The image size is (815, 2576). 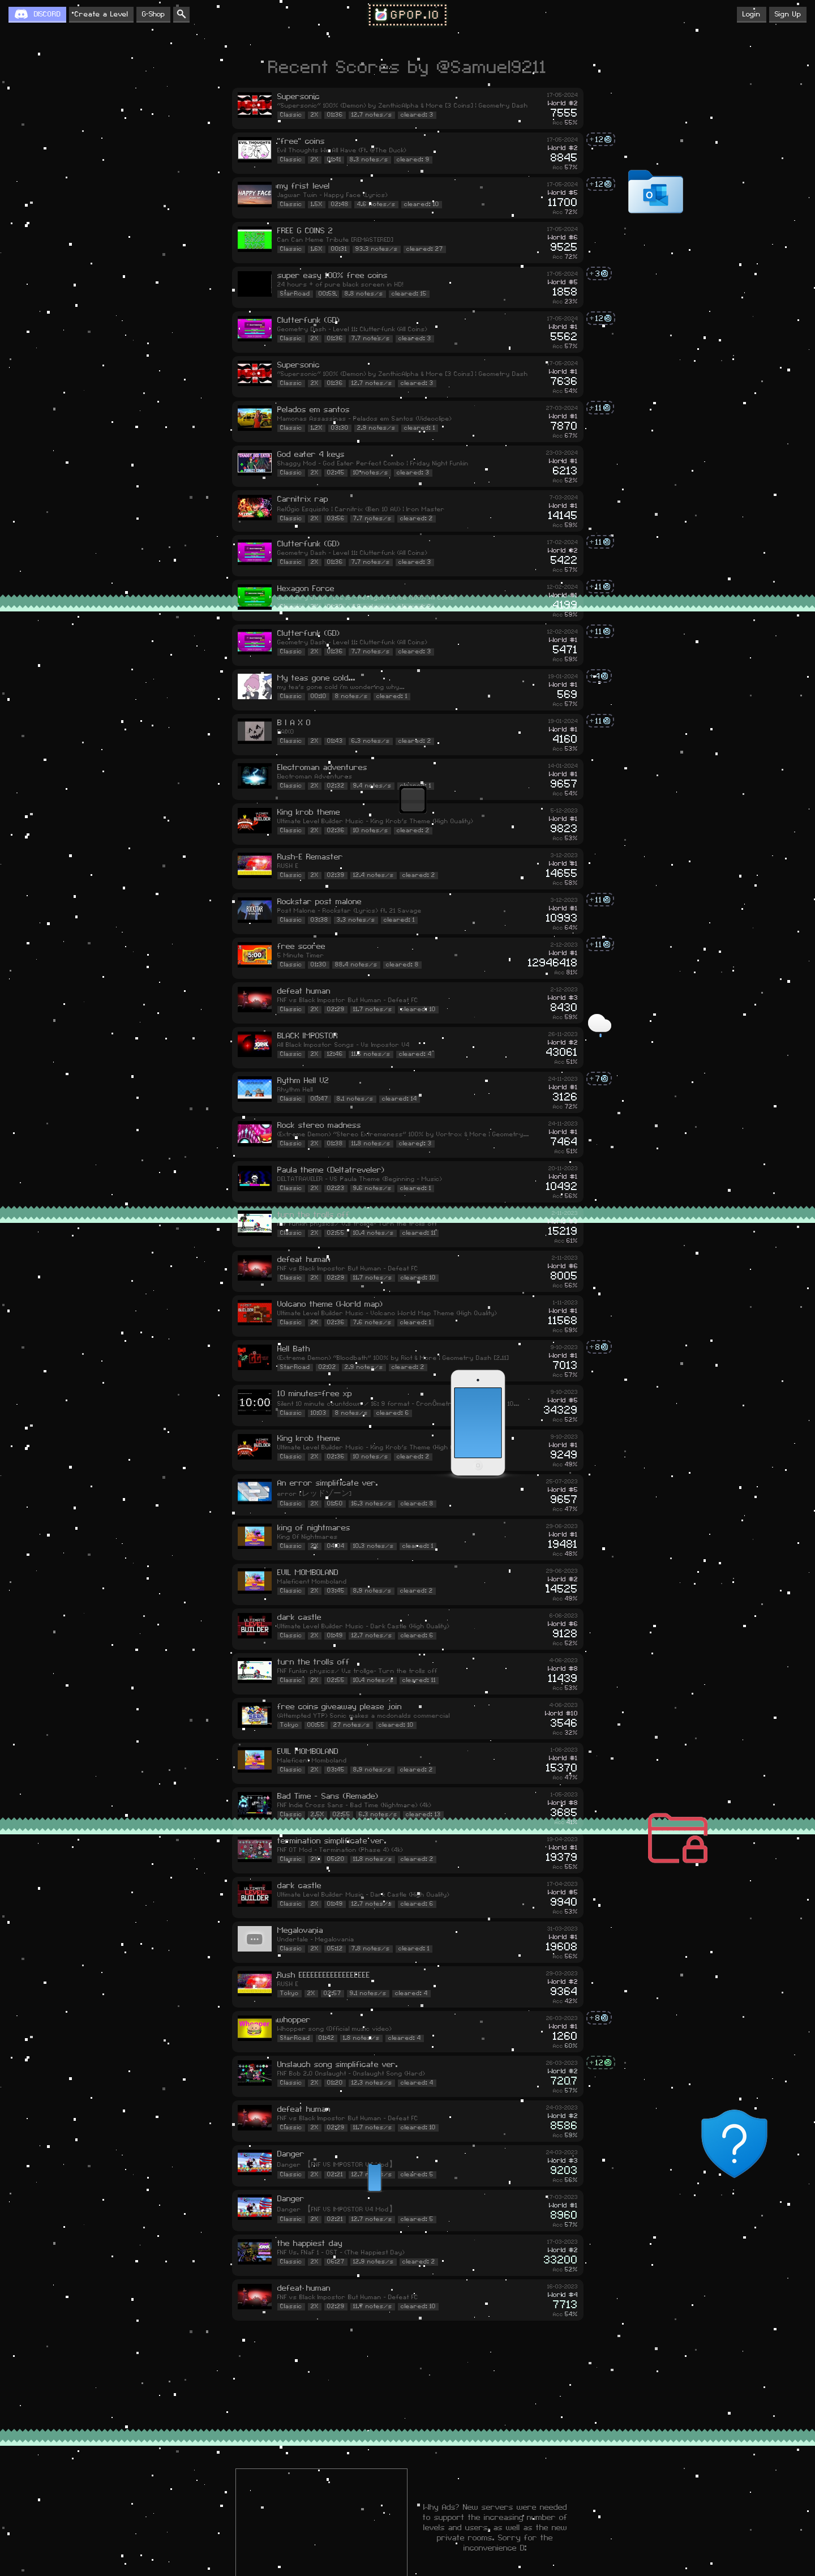 I want to click on indicates scattered showers in weather forecast, so click(x=599, y=1025).